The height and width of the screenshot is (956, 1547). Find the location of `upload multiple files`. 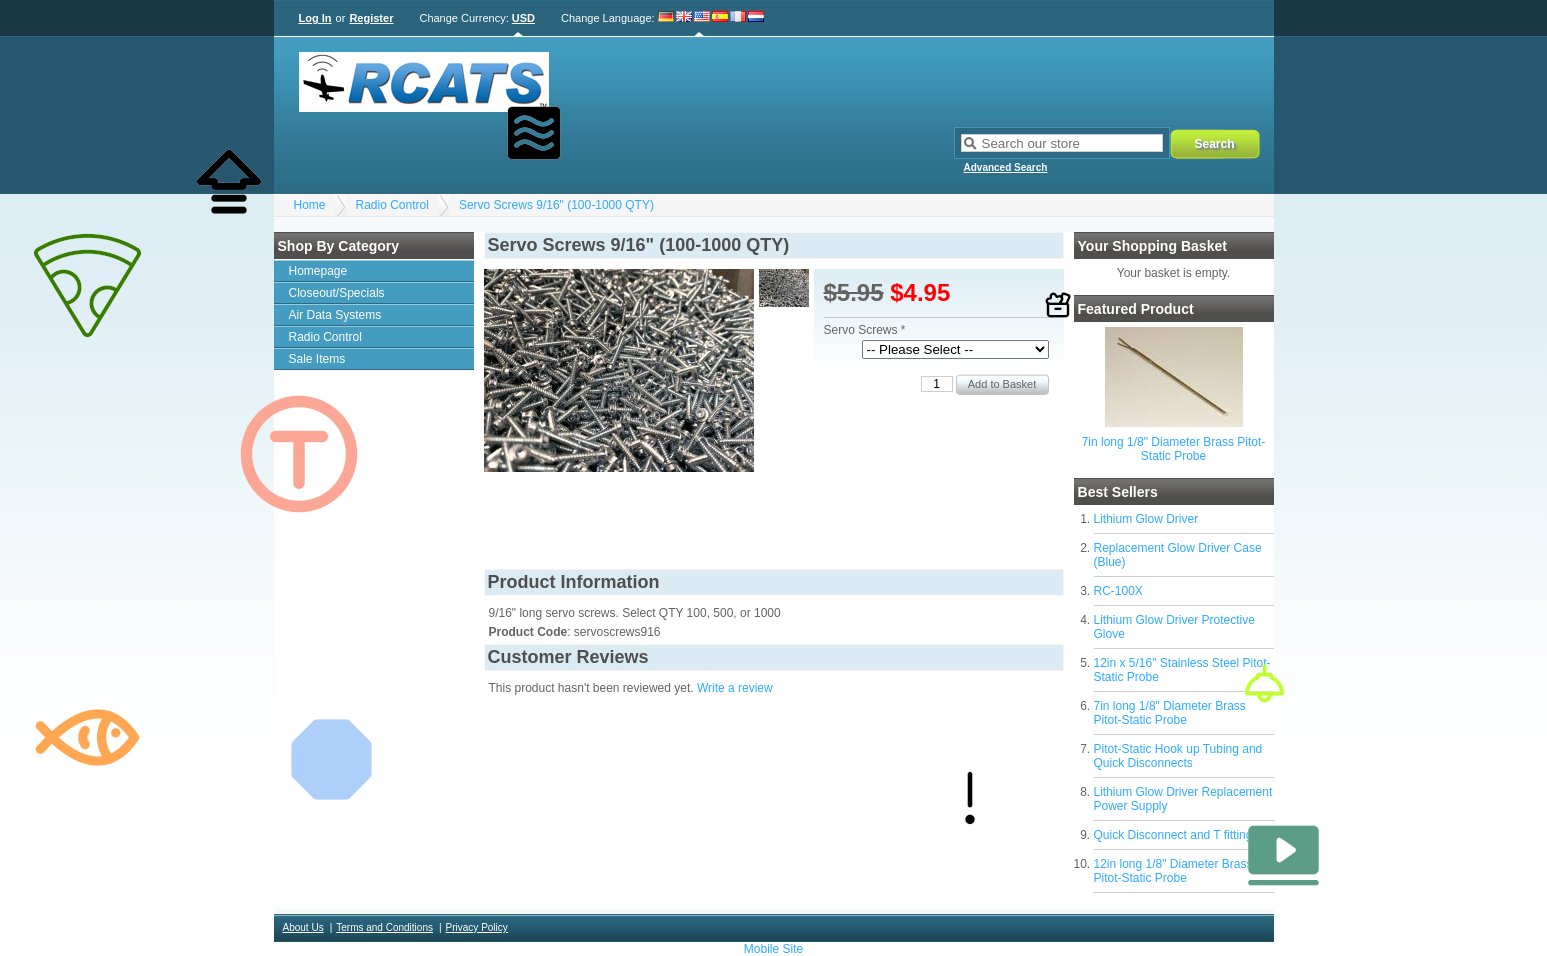

upload multiple files is located at coordinates (229, 184).